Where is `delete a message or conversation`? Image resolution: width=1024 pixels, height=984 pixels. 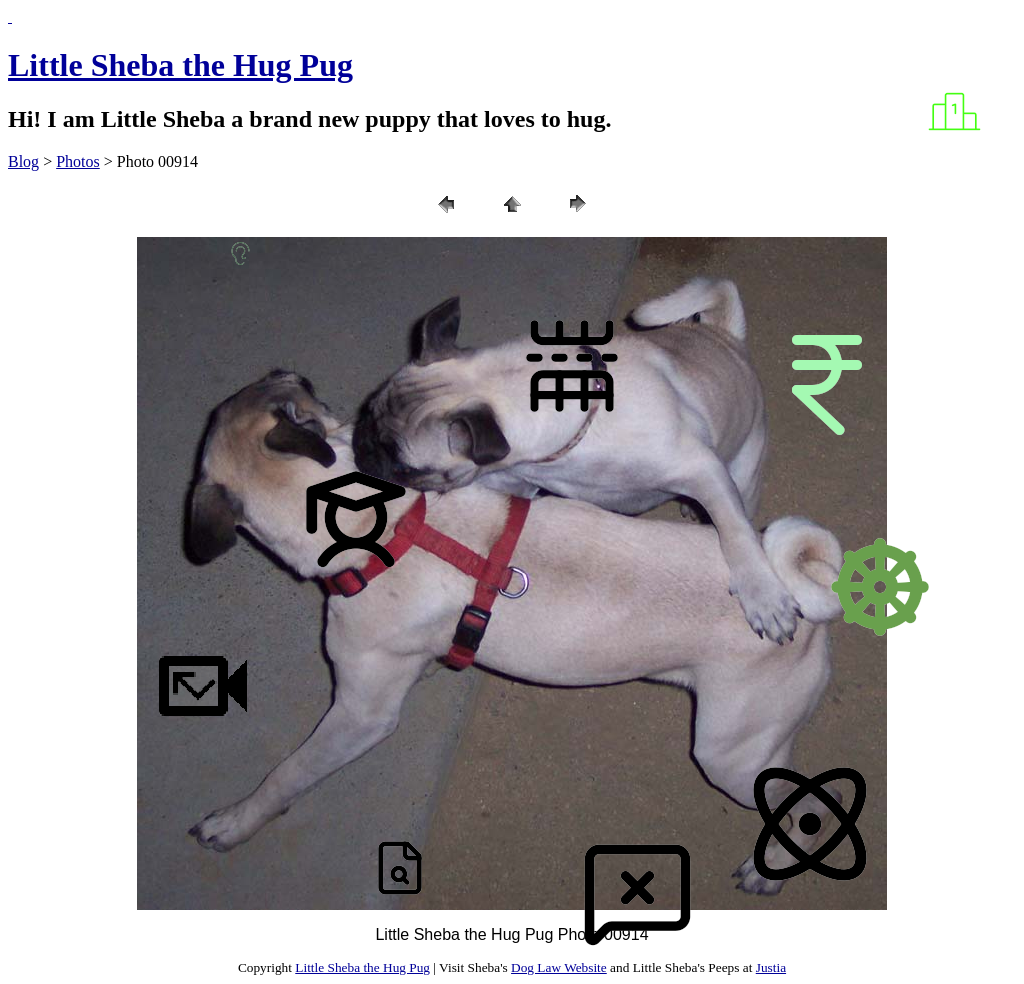
delete a message or conversation is located at coordinates (637, 892).